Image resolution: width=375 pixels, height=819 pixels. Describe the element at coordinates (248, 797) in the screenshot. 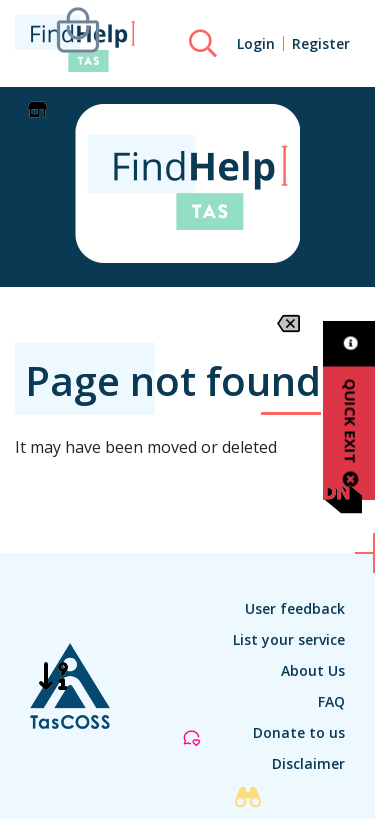

I see `search or explore content` at that location.